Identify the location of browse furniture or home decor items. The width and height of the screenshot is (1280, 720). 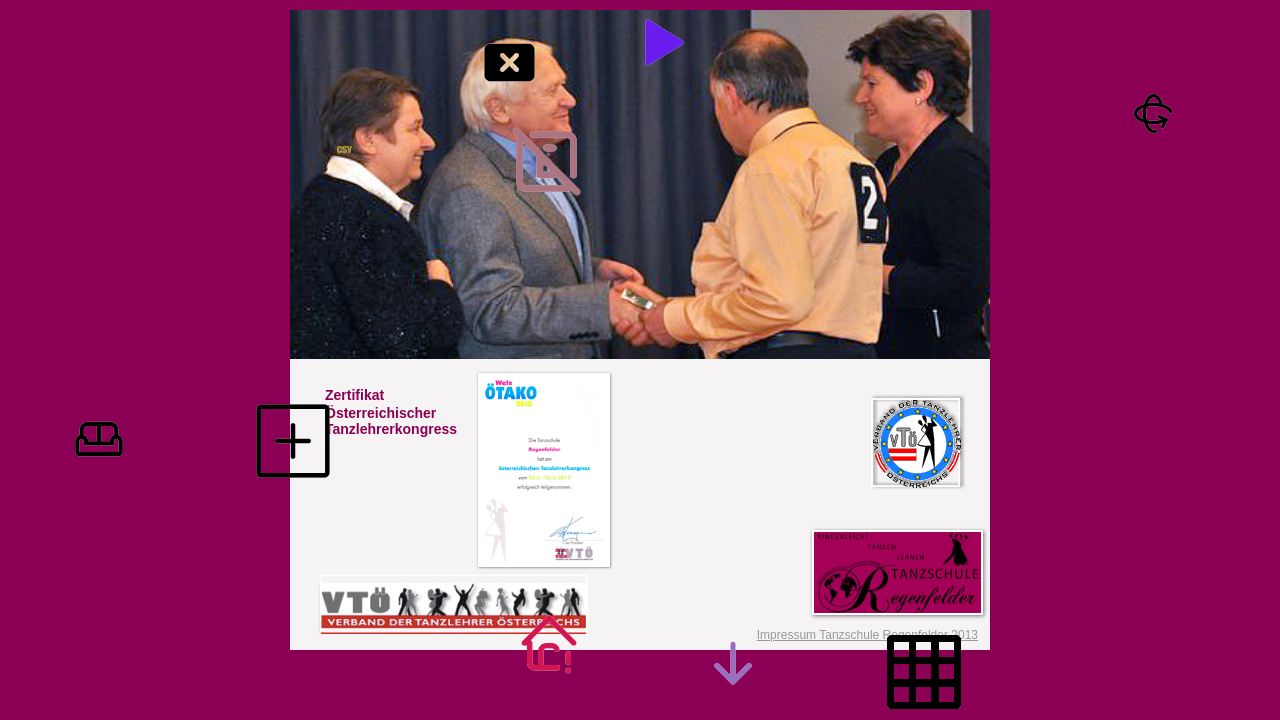
(99, 439).